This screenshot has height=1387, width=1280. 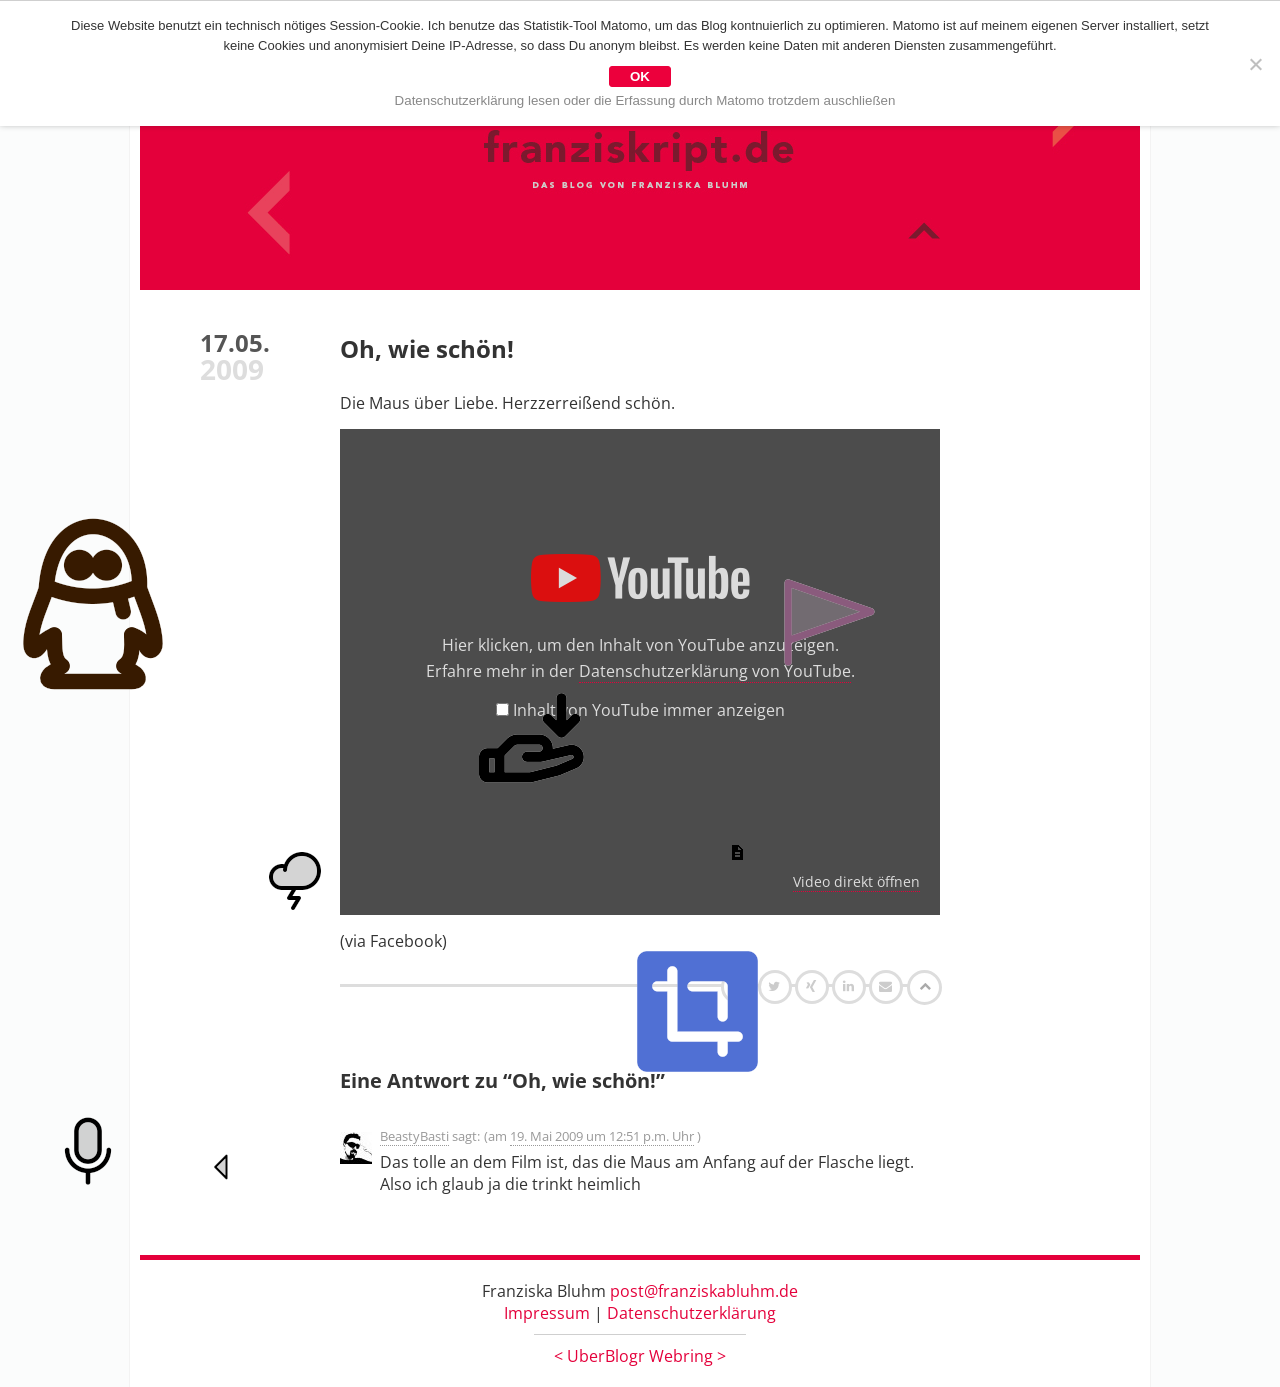 I want to click on receive or accept an incoming item, so click(x=534, y=743).